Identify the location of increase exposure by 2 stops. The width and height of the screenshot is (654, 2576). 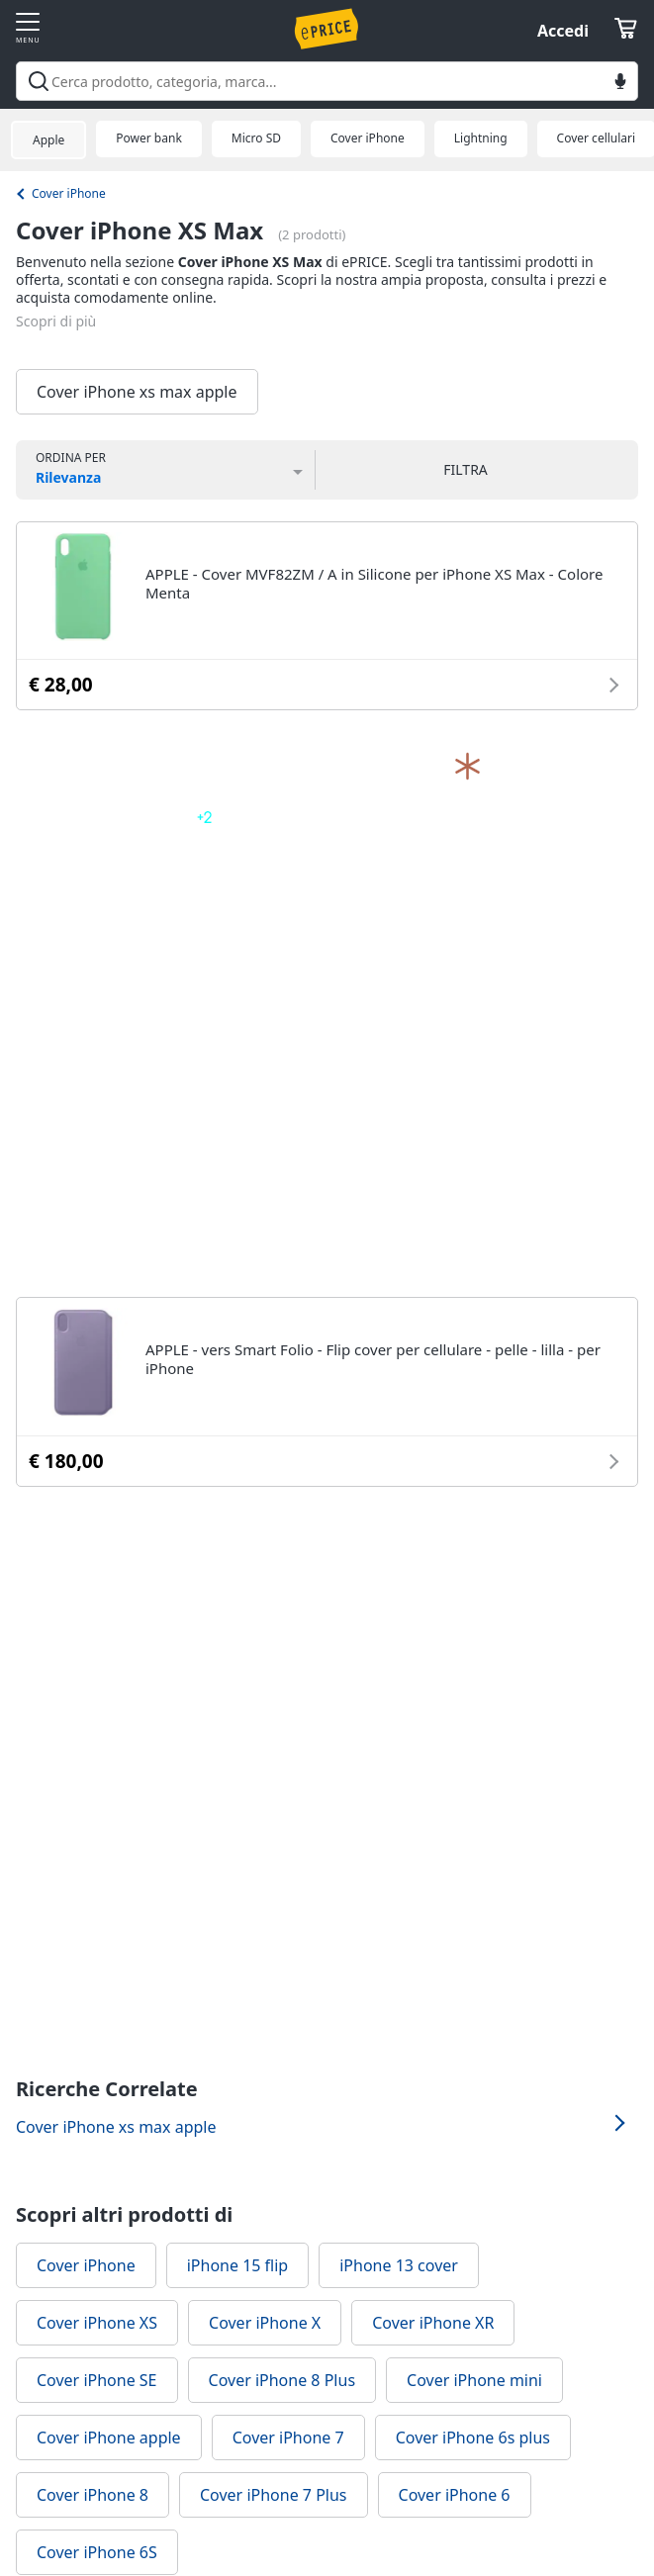
(205, 817).